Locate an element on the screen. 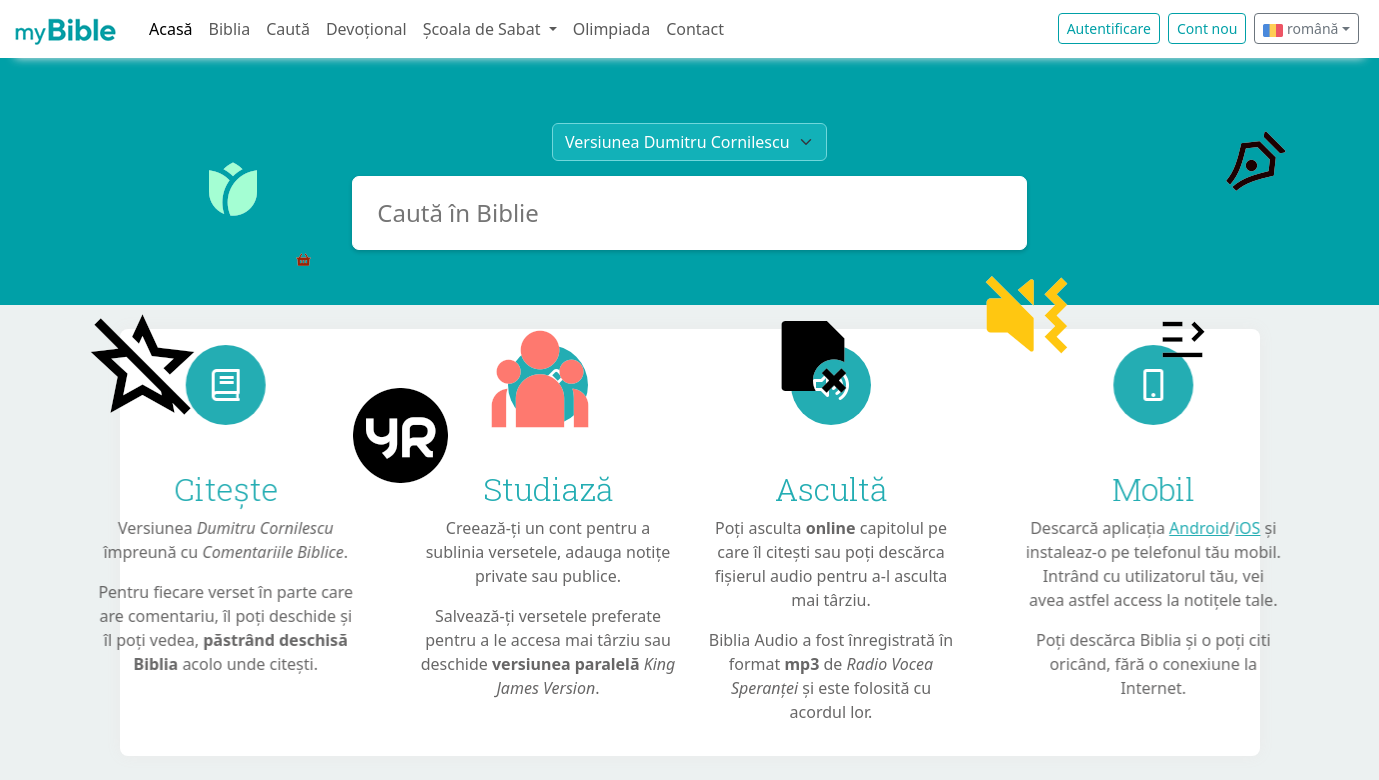 The height and width of the screenshot is (780, 1379). expand the side navigation menu is located at coordinates (1182, 339).